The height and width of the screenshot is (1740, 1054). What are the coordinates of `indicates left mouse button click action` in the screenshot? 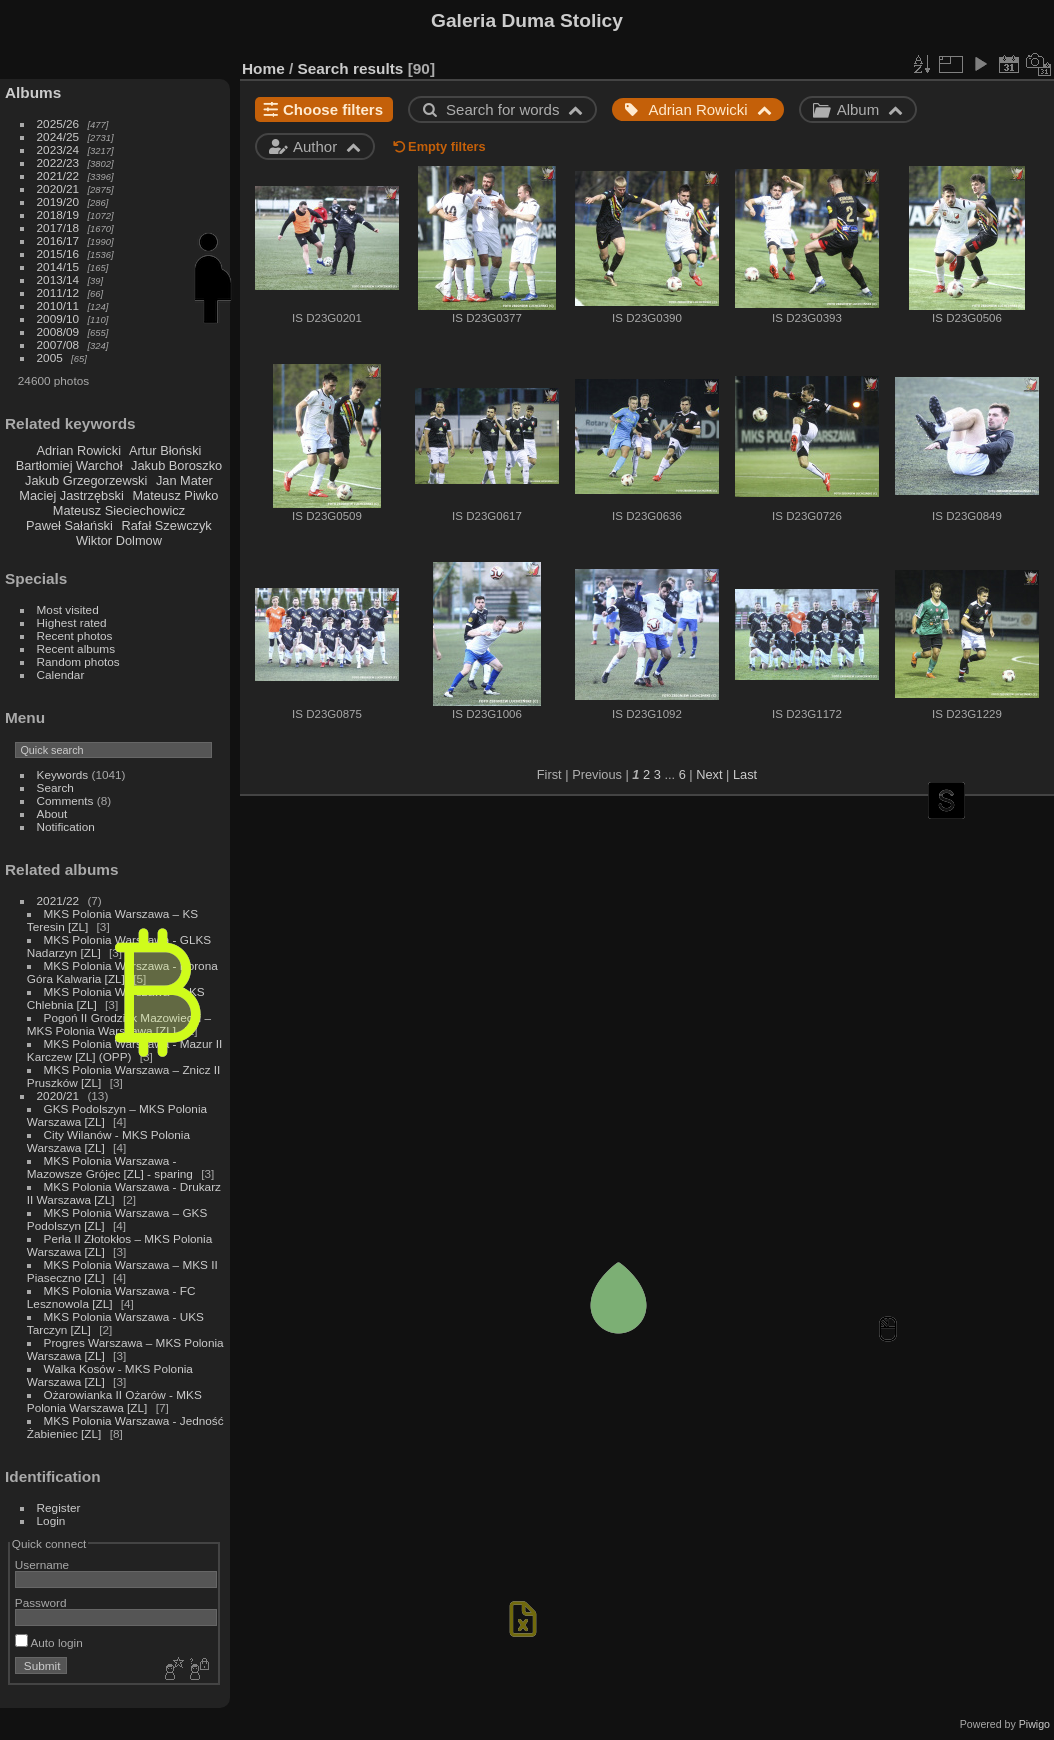 It's located at (888, 1329).